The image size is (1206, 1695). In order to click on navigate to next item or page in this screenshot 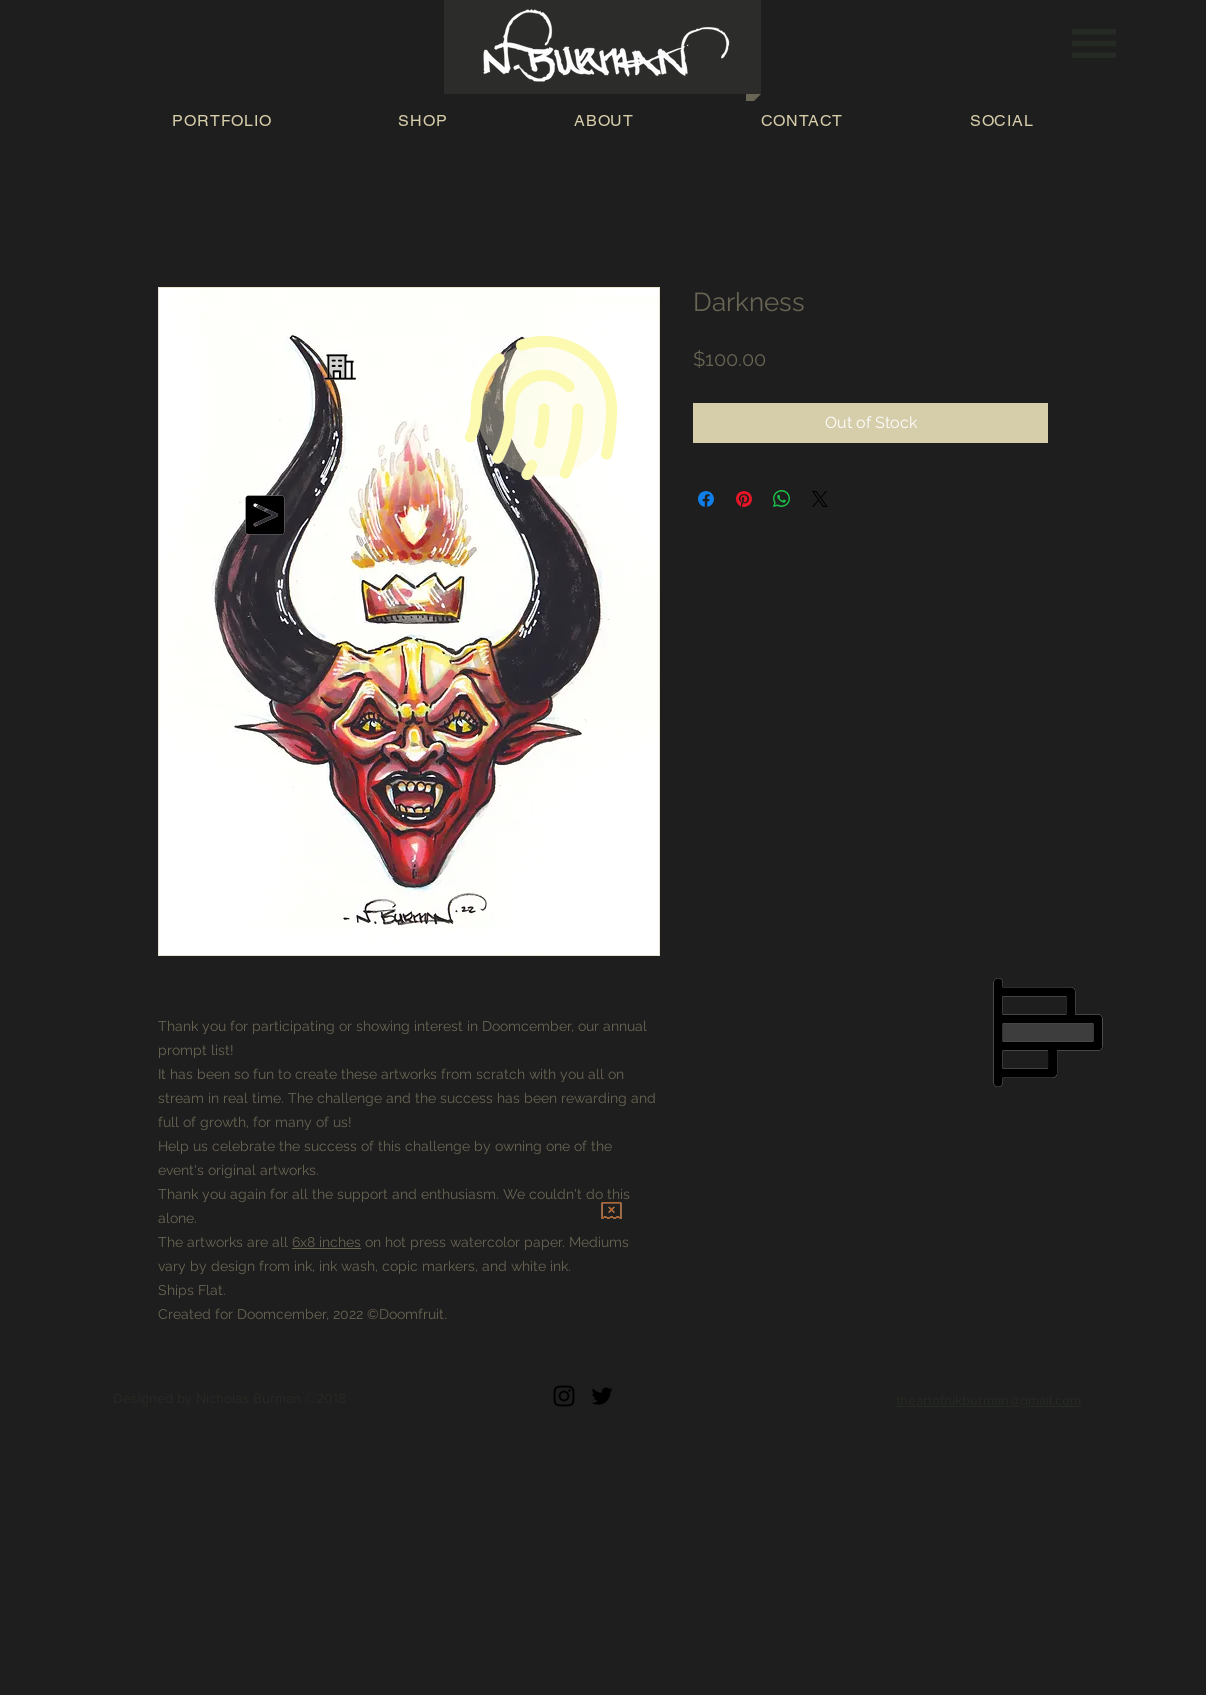, I will do `click(265, 515)`.